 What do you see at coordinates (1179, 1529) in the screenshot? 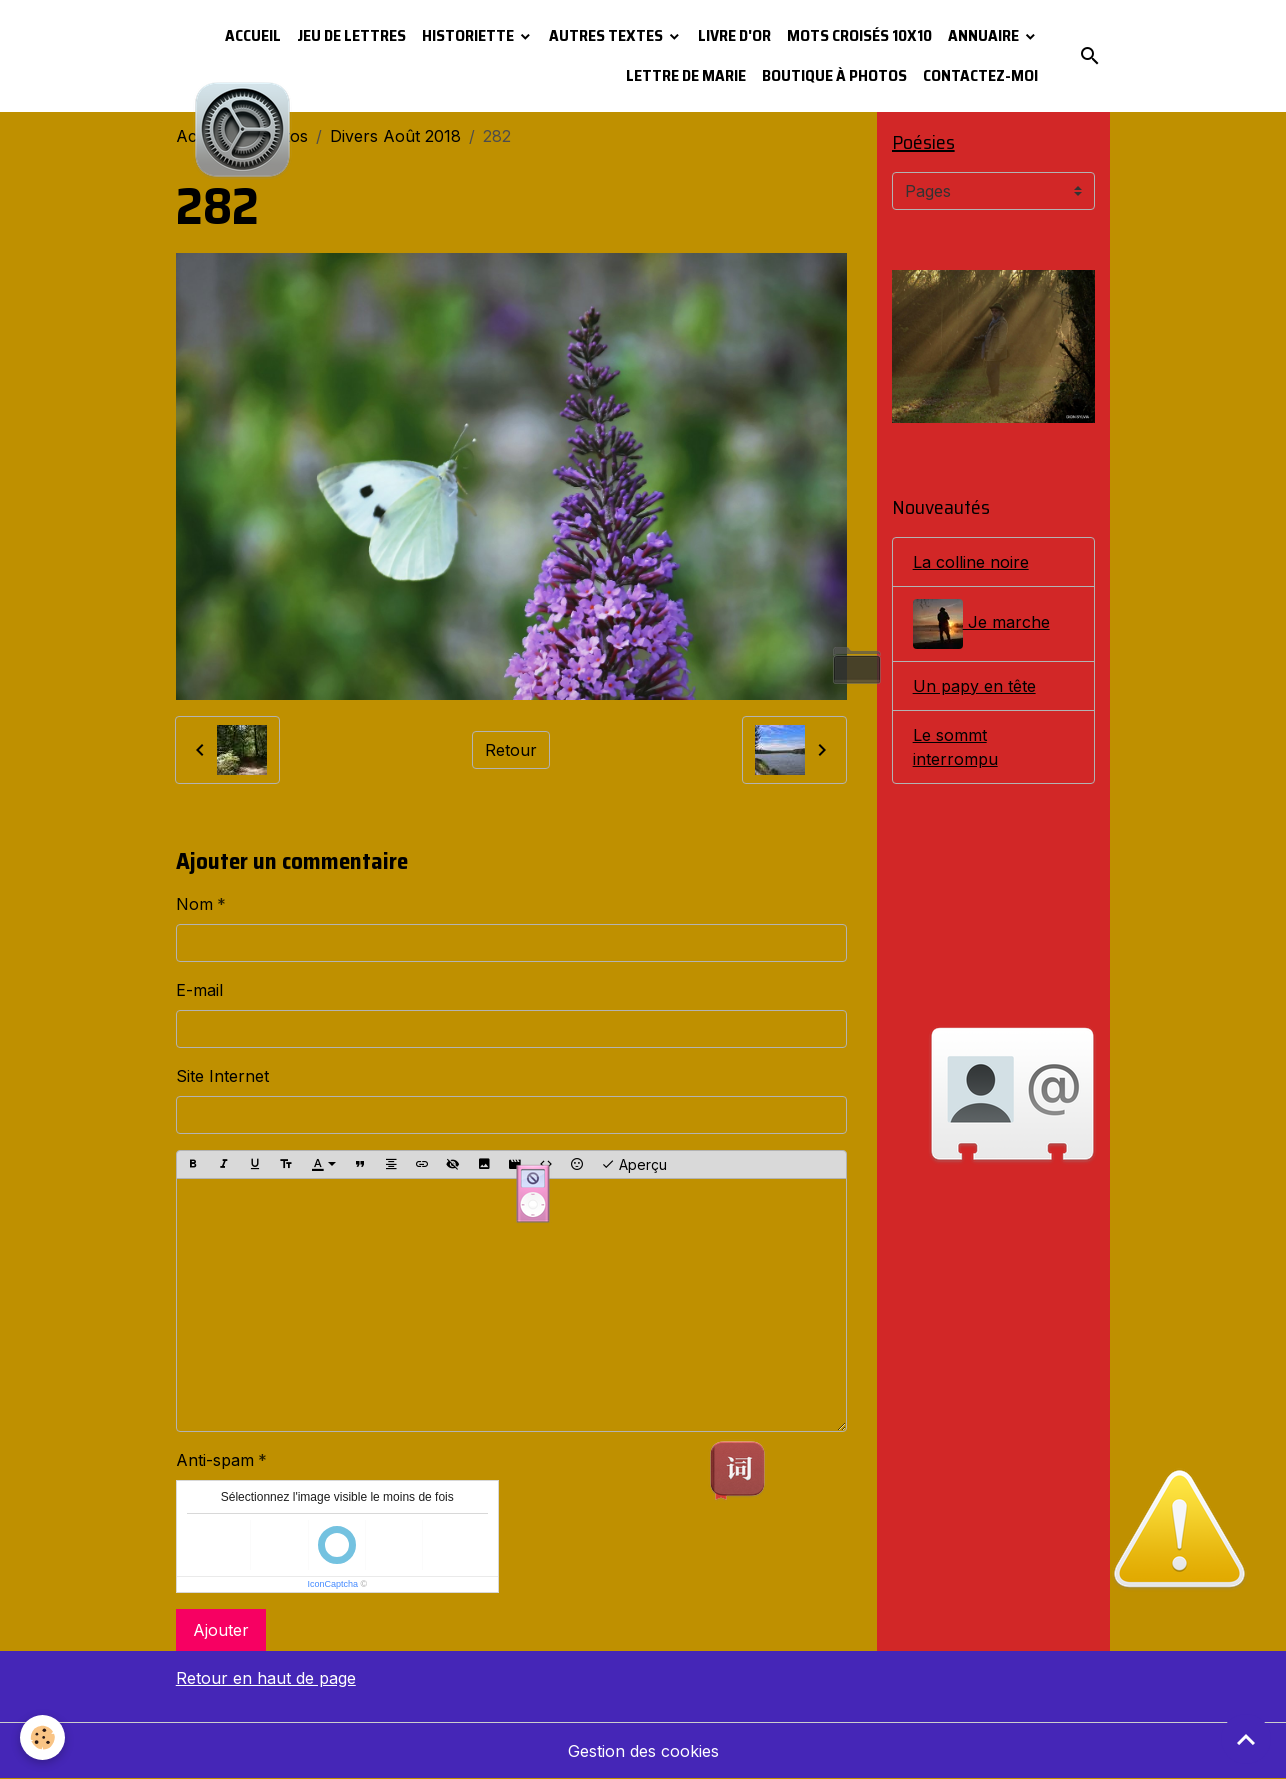
I see `indicates a warning or caution alert requiring attention` at bounding box center [1179, 1529].